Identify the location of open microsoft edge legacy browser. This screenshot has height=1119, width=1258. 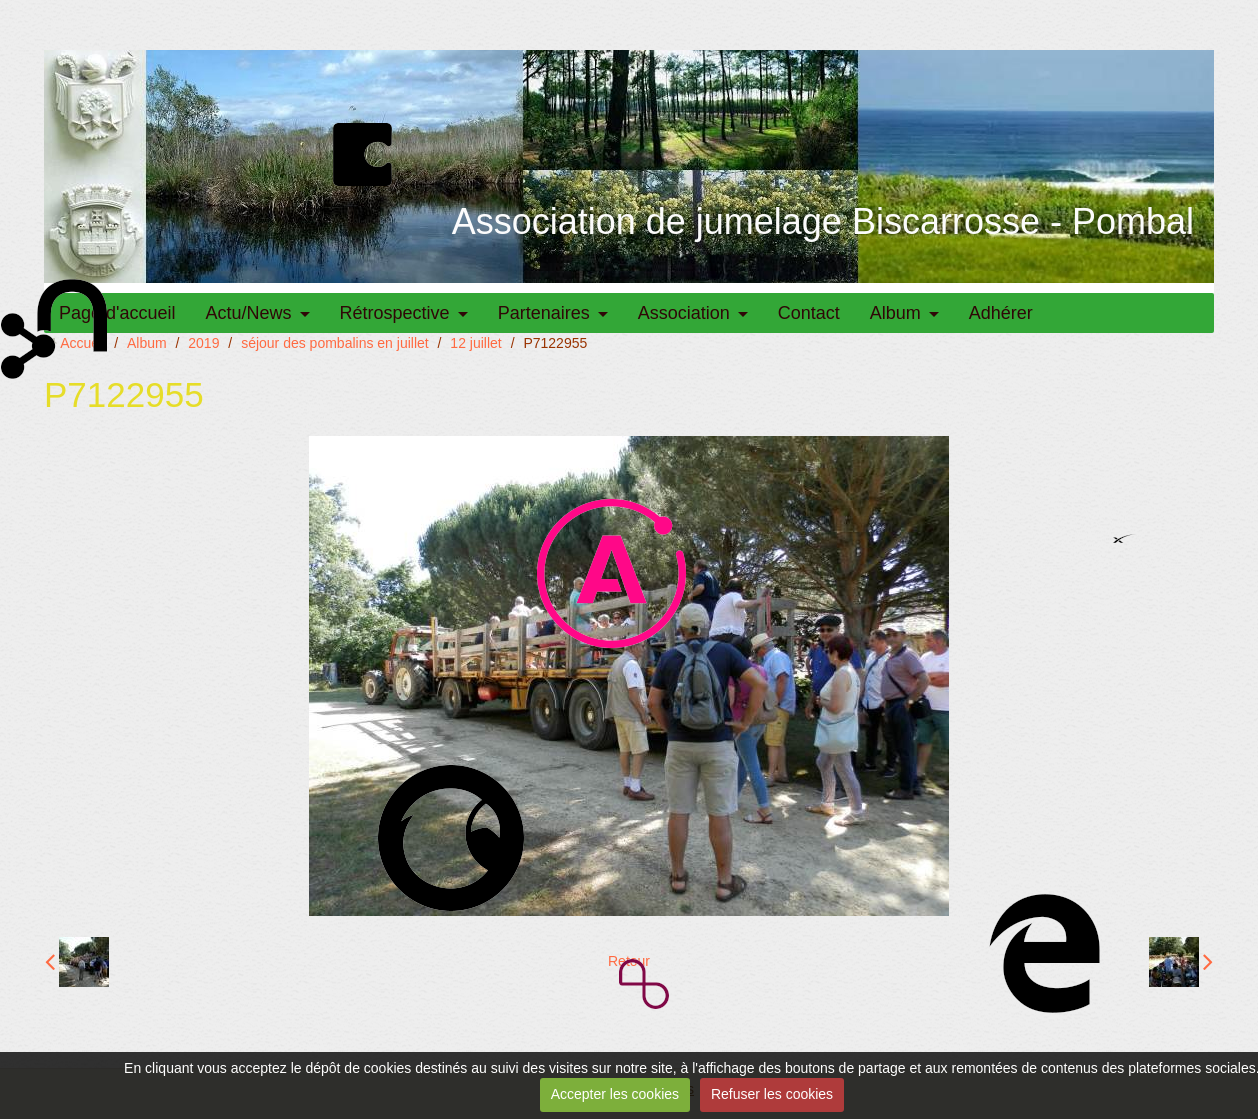
(1044, 953).